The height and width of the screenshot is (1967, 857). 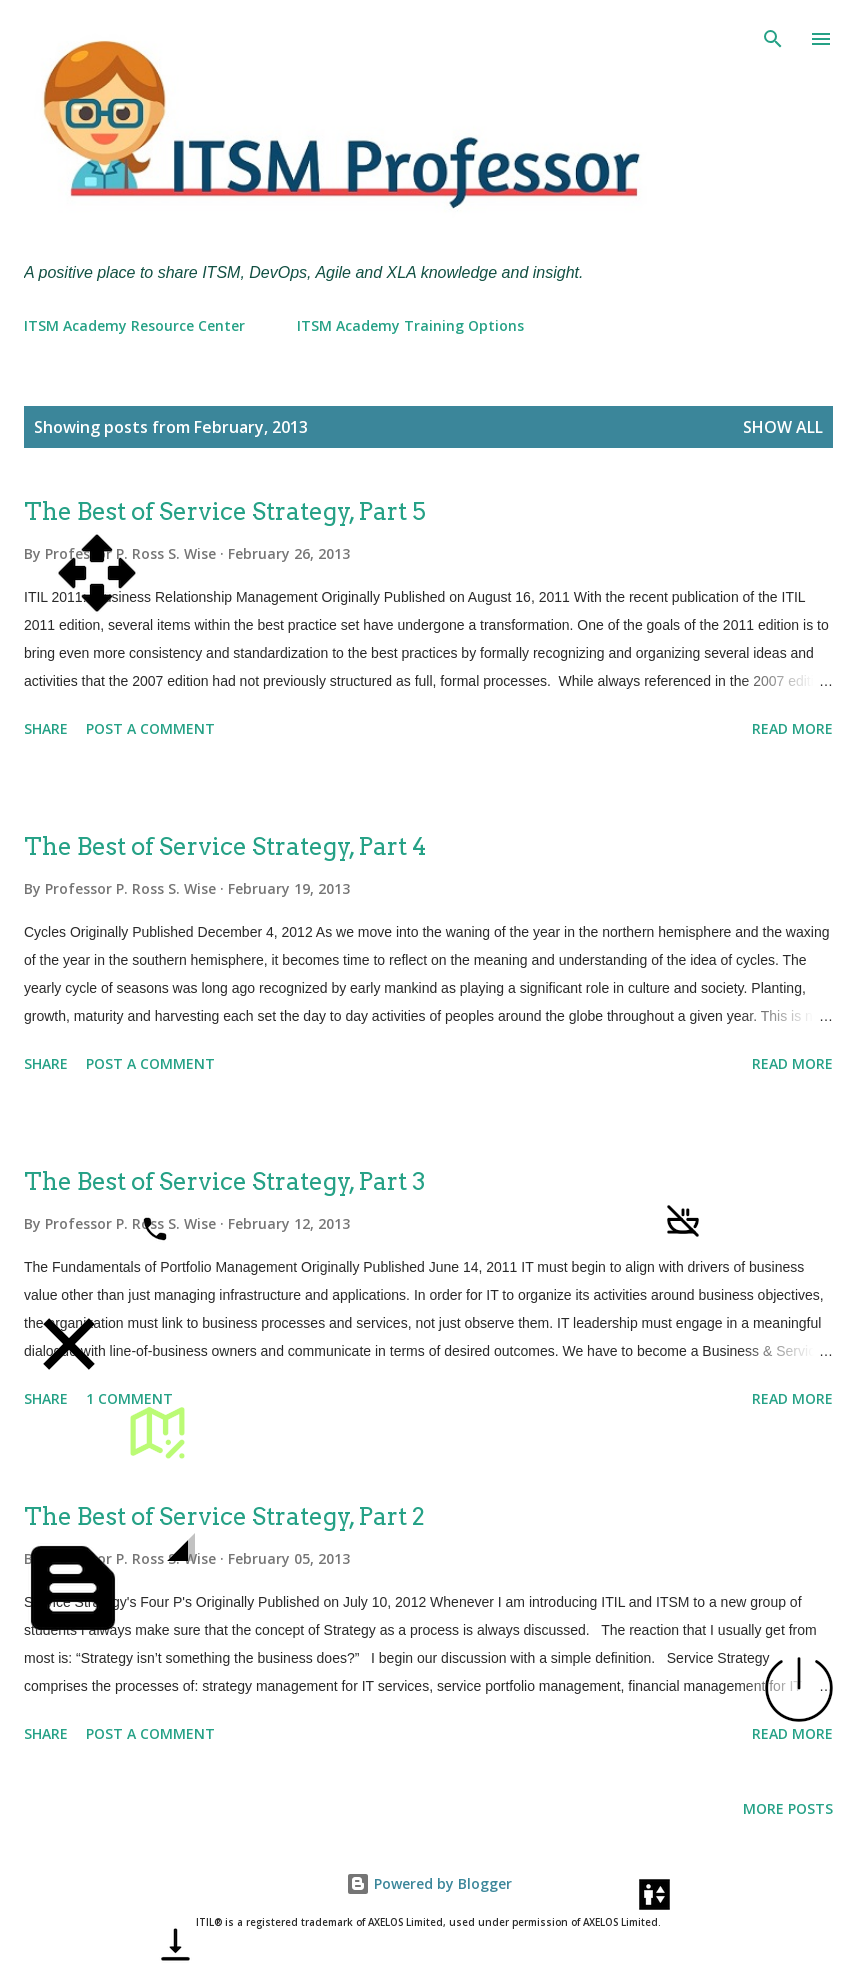 I want to click on indicates elevator access available, so click(x=654, y=1894).